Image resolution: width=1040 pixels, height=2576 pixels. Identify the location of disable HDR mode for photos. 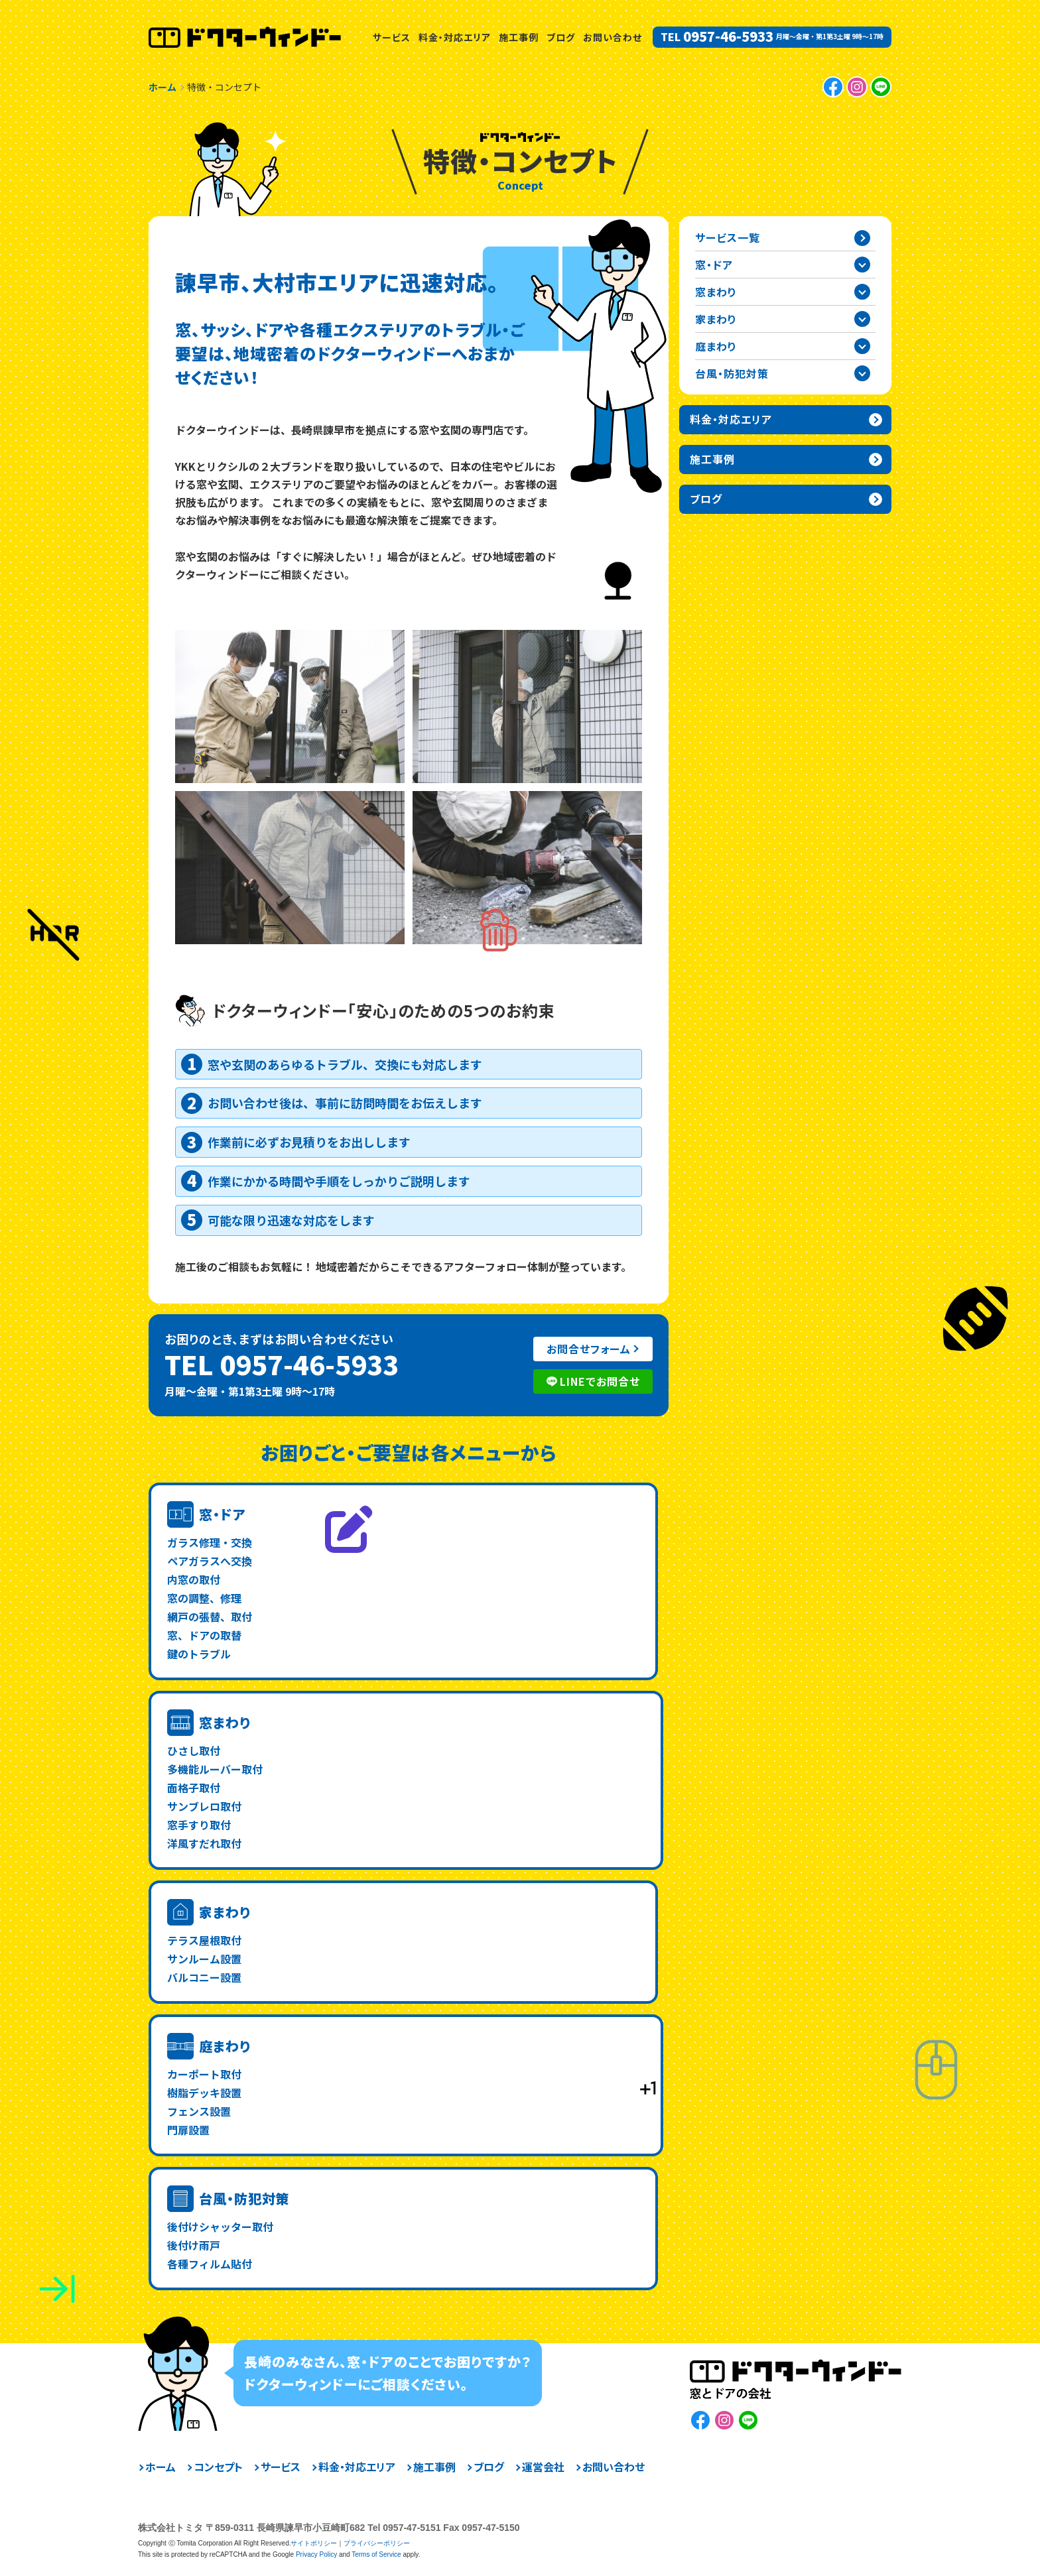
(54, 933).